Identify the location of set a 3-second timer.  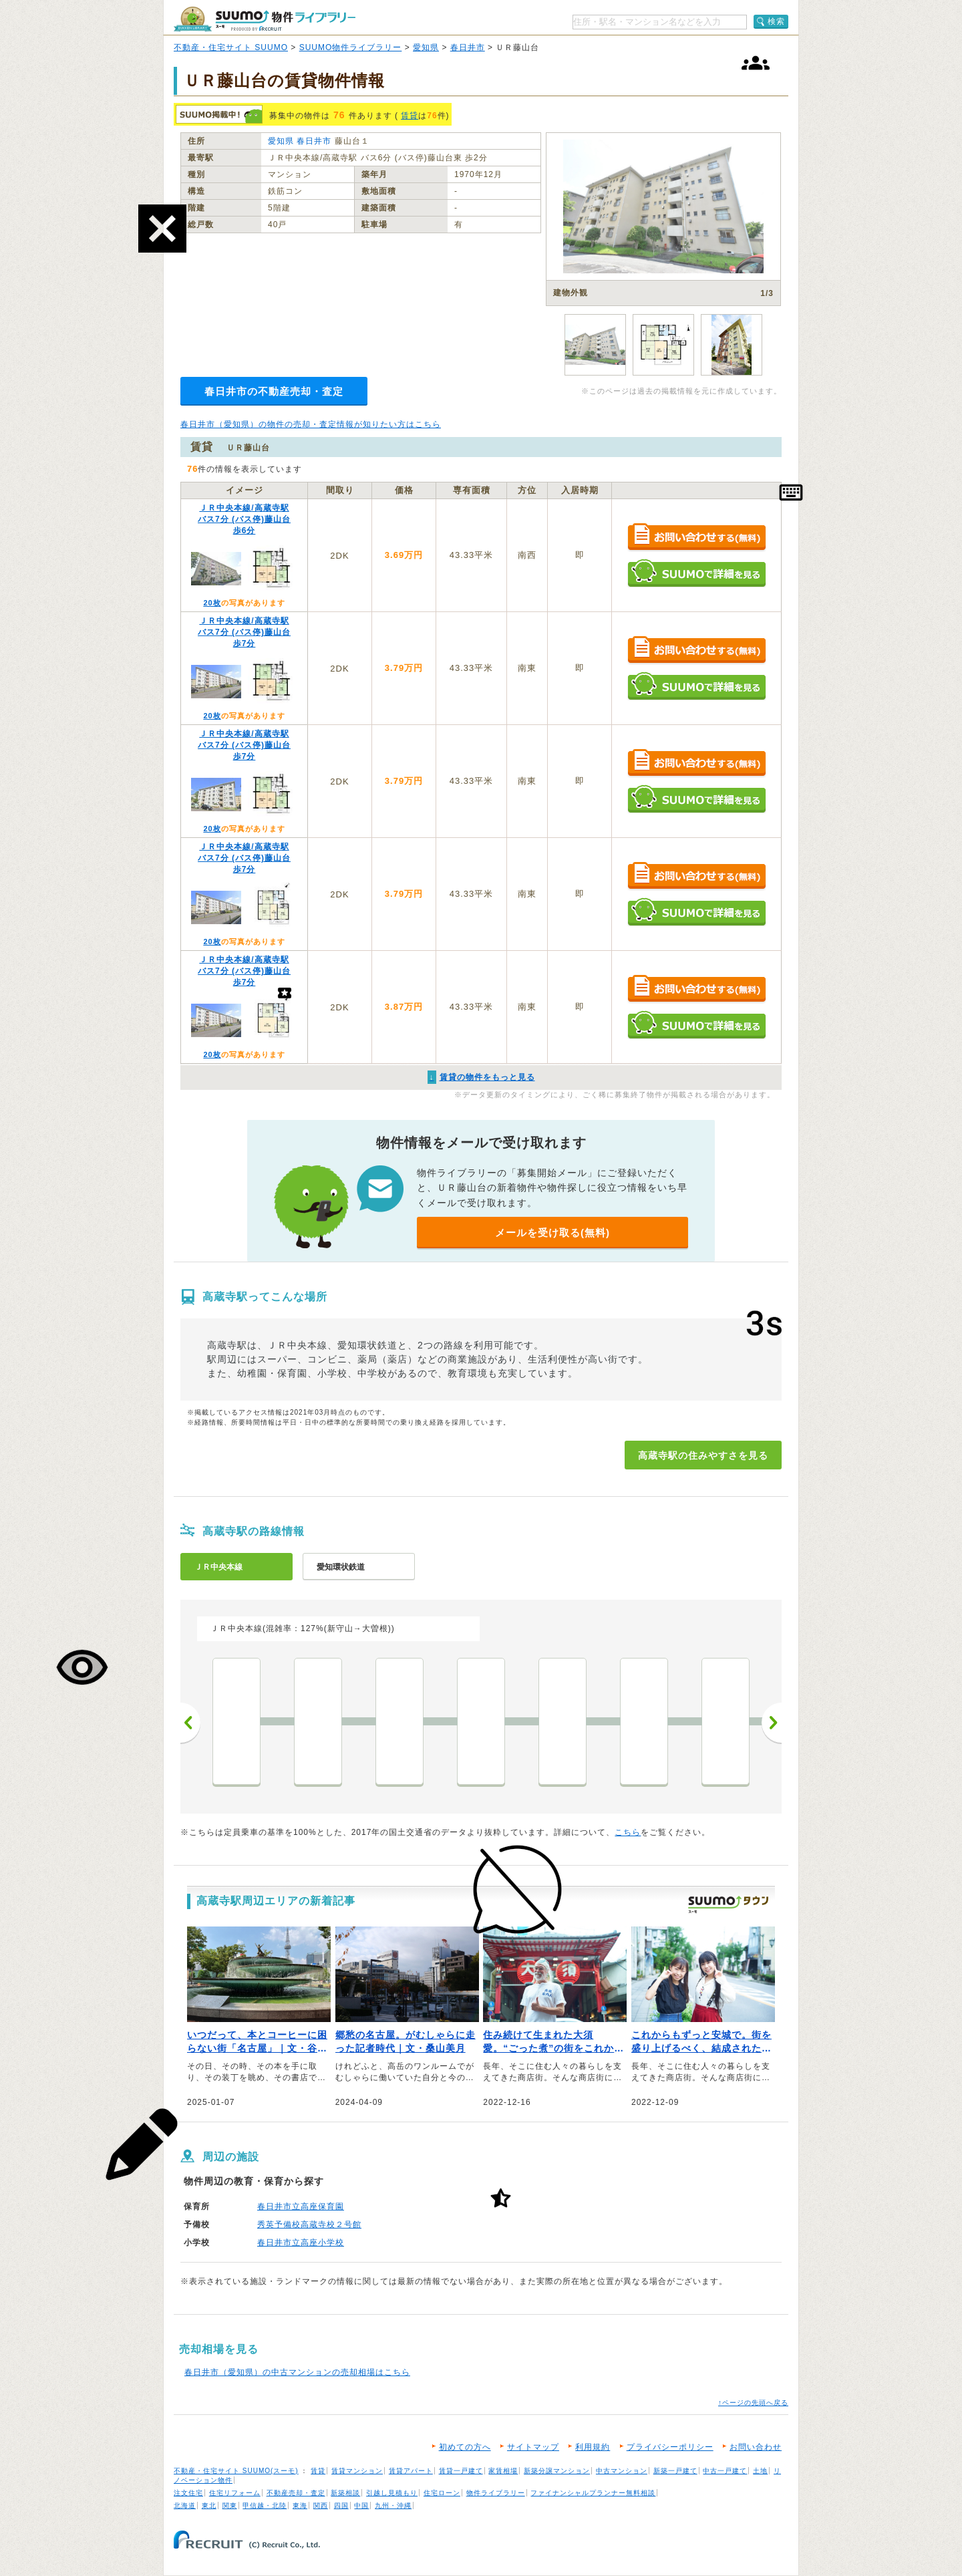
(763, 1323).